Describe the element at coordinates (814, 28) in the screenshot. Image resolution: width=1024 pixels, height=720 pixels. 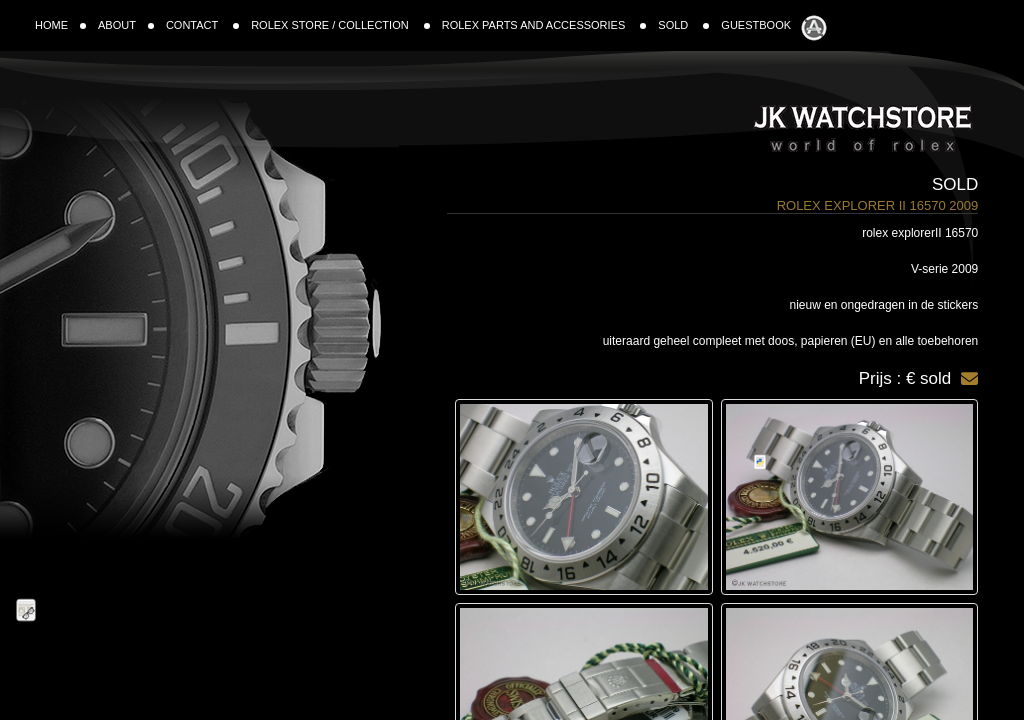
I see `open the software update manager` at that location.